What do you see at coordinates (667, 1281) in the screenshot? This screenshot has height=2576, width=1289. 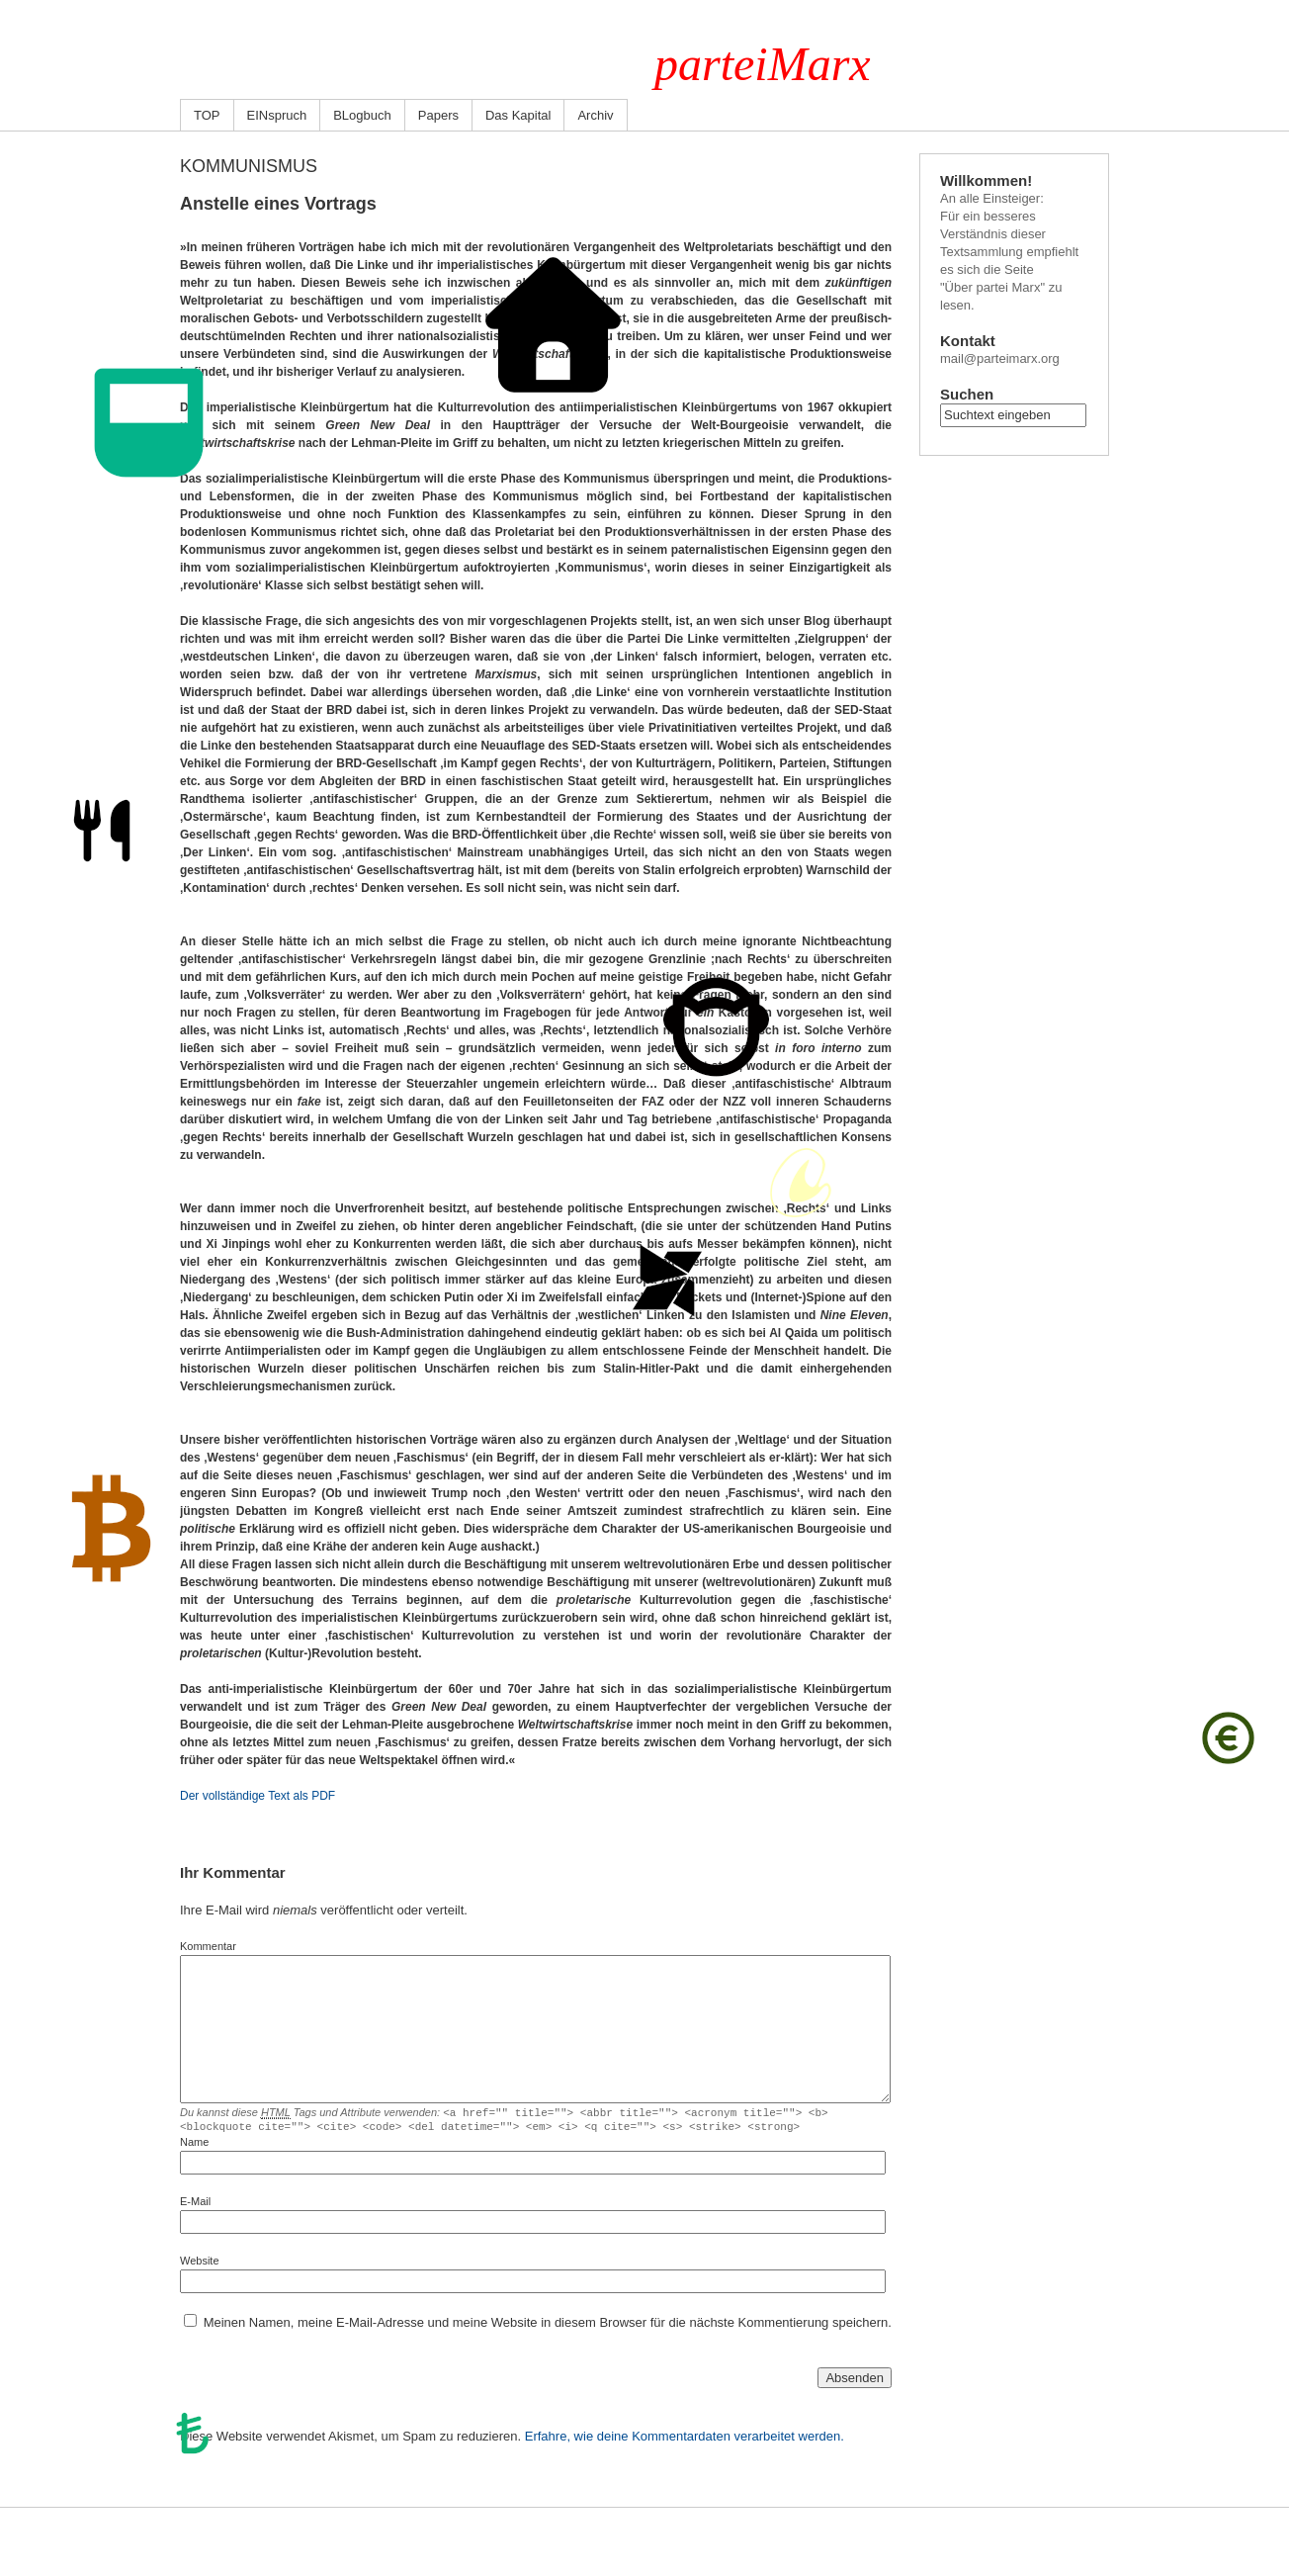 I see `MODX content management system logo` at bounding box center [667, 1281].